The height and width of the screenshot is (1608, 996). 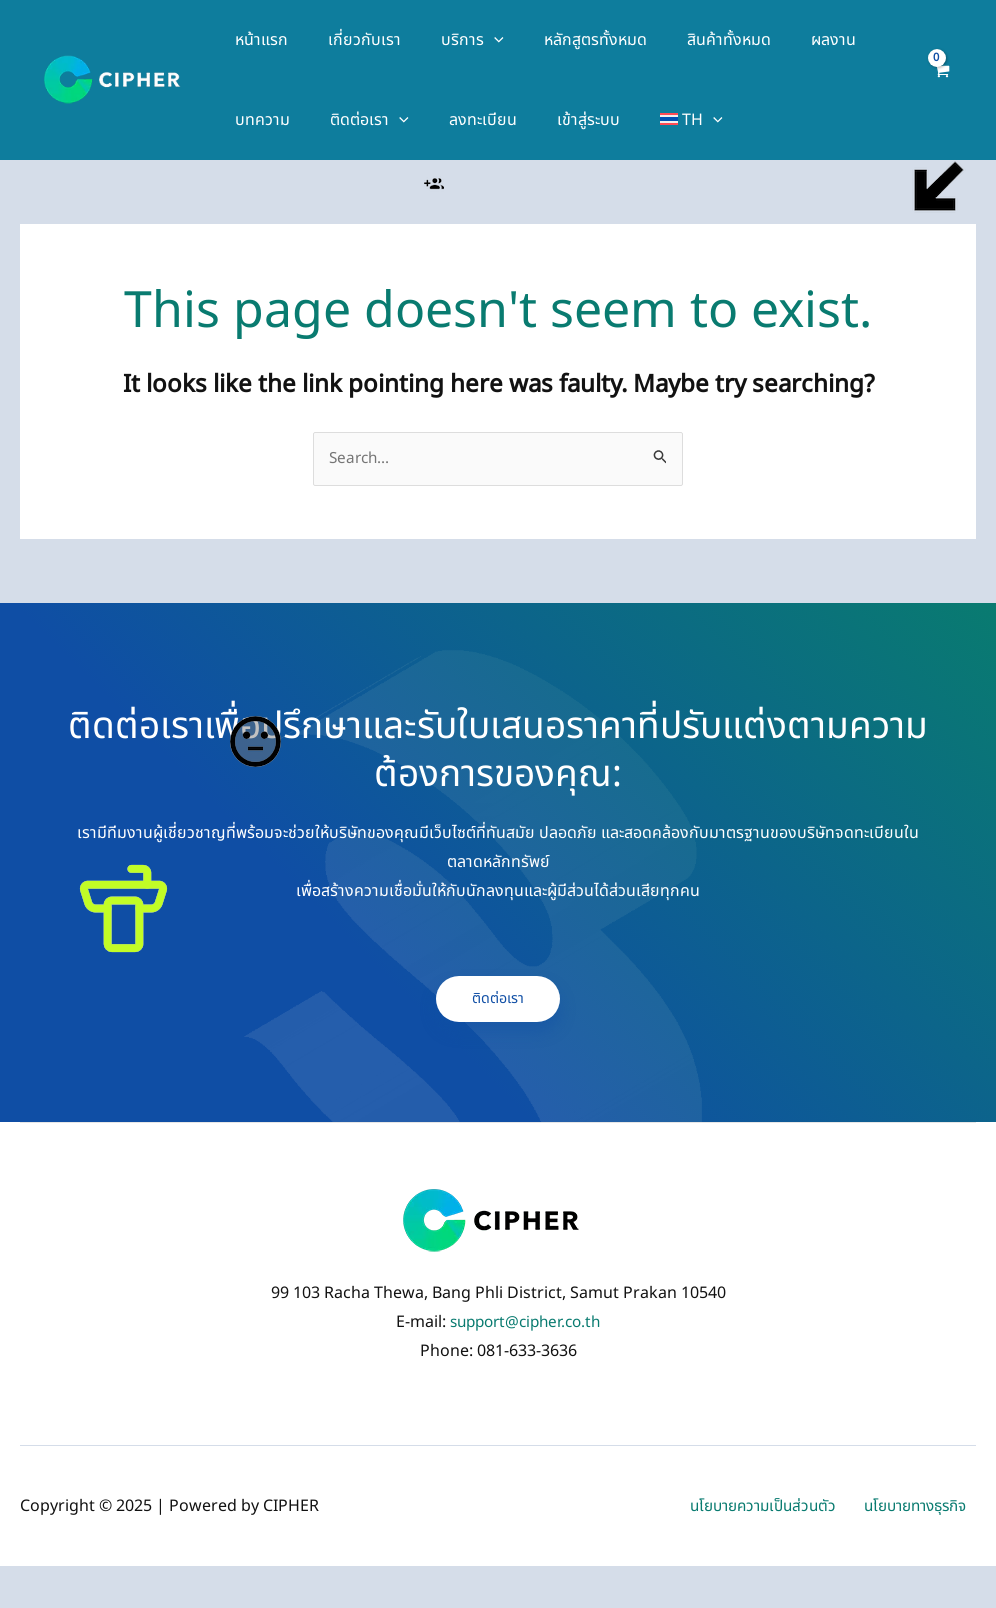 What do you see at coordinates (255, 741) in the screenshot?
I see `indicates neutral feedback or rating` at bounding box center [255, 741].